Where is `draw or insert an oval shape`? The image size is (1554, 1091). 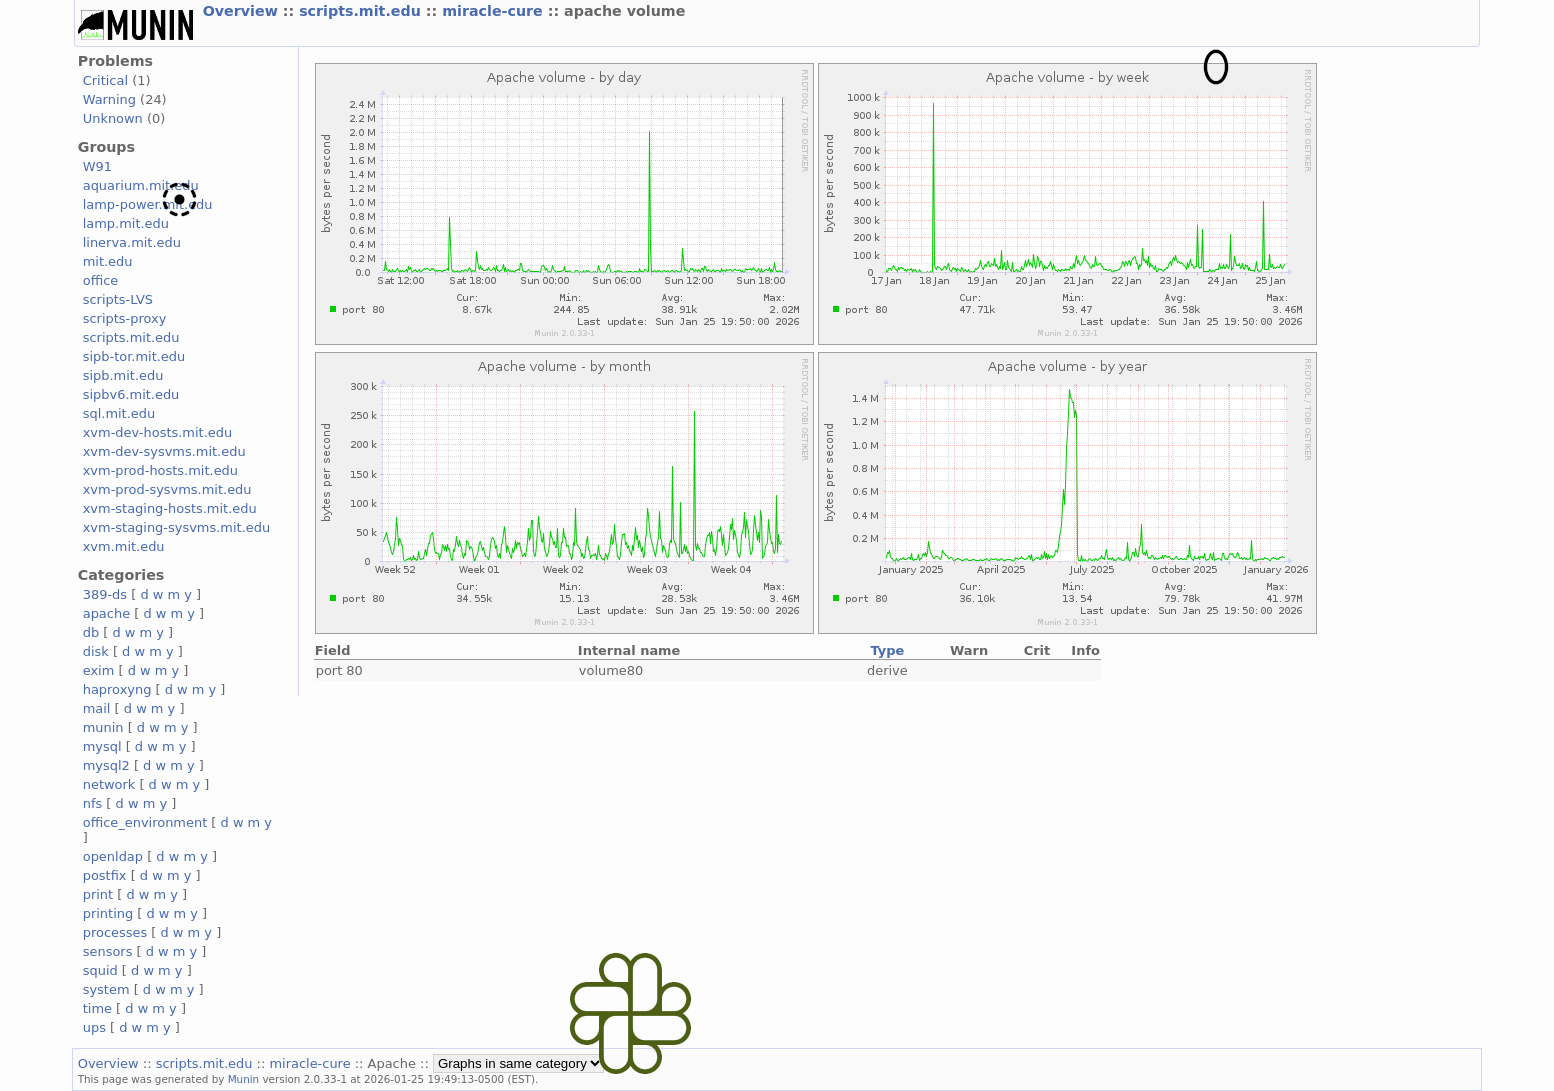
draw or insert an oval shape is located at coordinates (1216, 67).